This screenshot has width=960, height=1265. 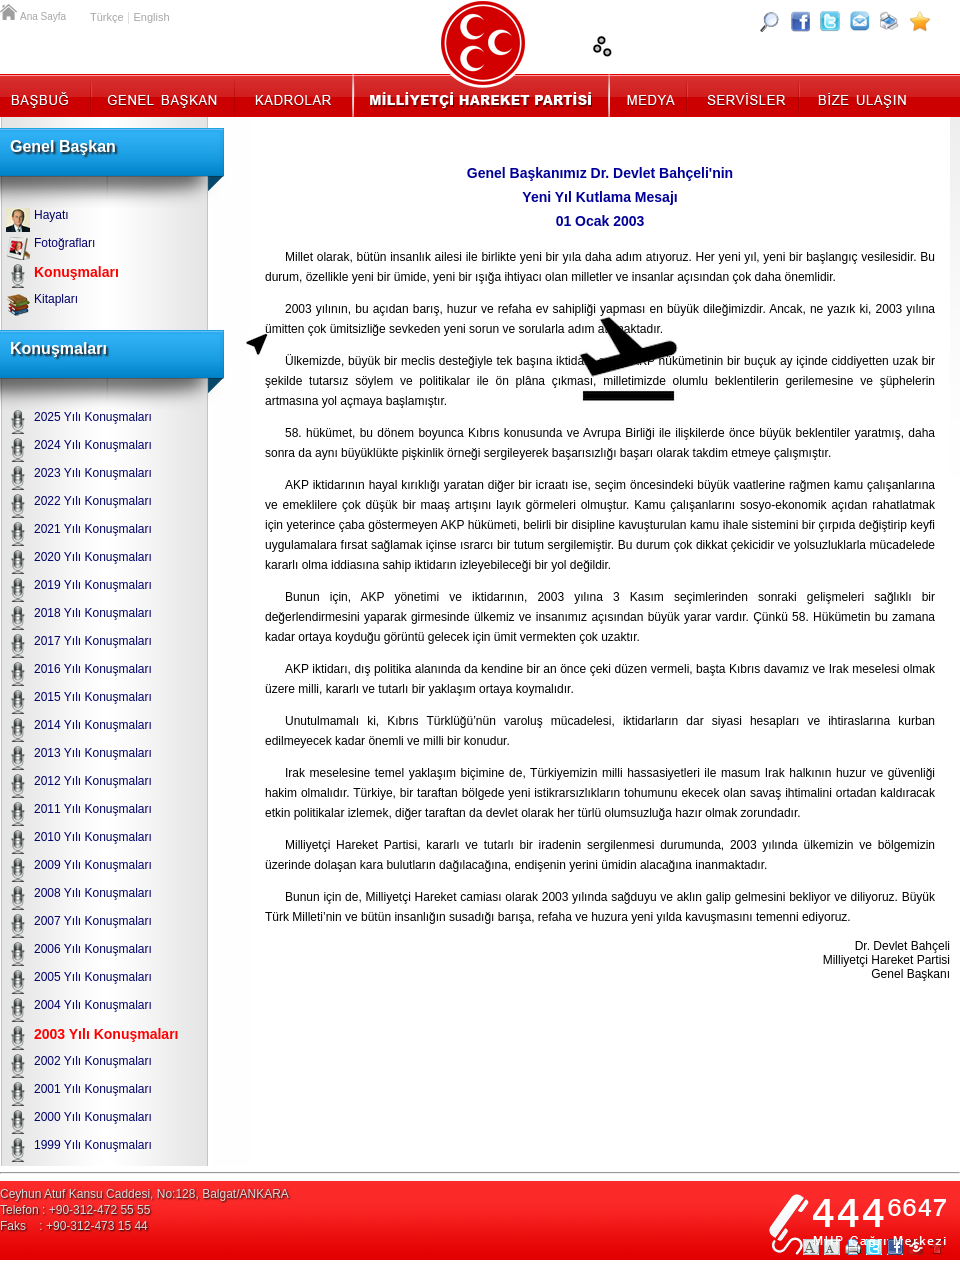 I want to click on view data as a scatter plot, so click(x=602, y=46).